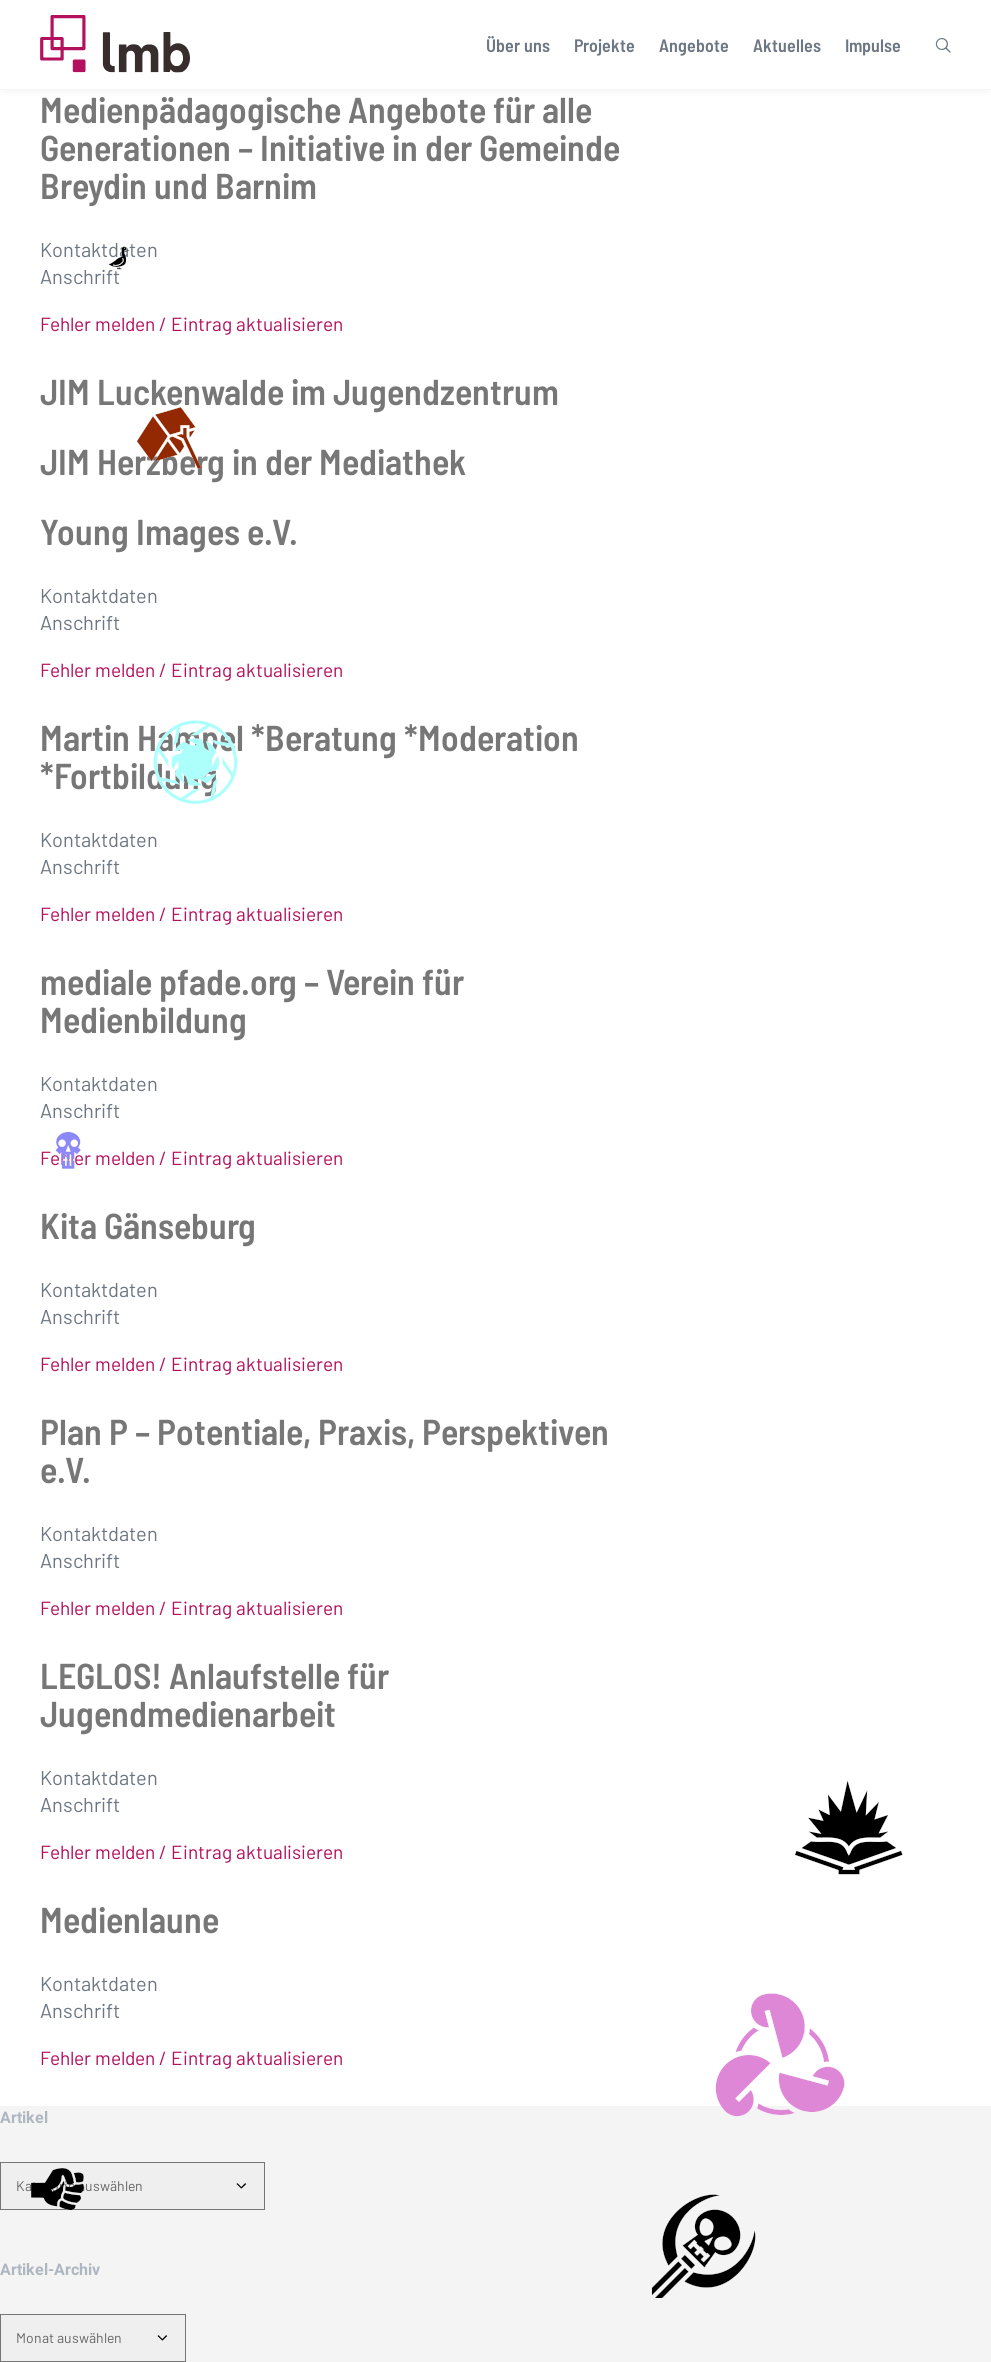 The image size is (991, 2362). What do you see at coordinates (169, 438) in the screenshot?
I see `set or place a trap in-game` at bounding box center [169, 438].